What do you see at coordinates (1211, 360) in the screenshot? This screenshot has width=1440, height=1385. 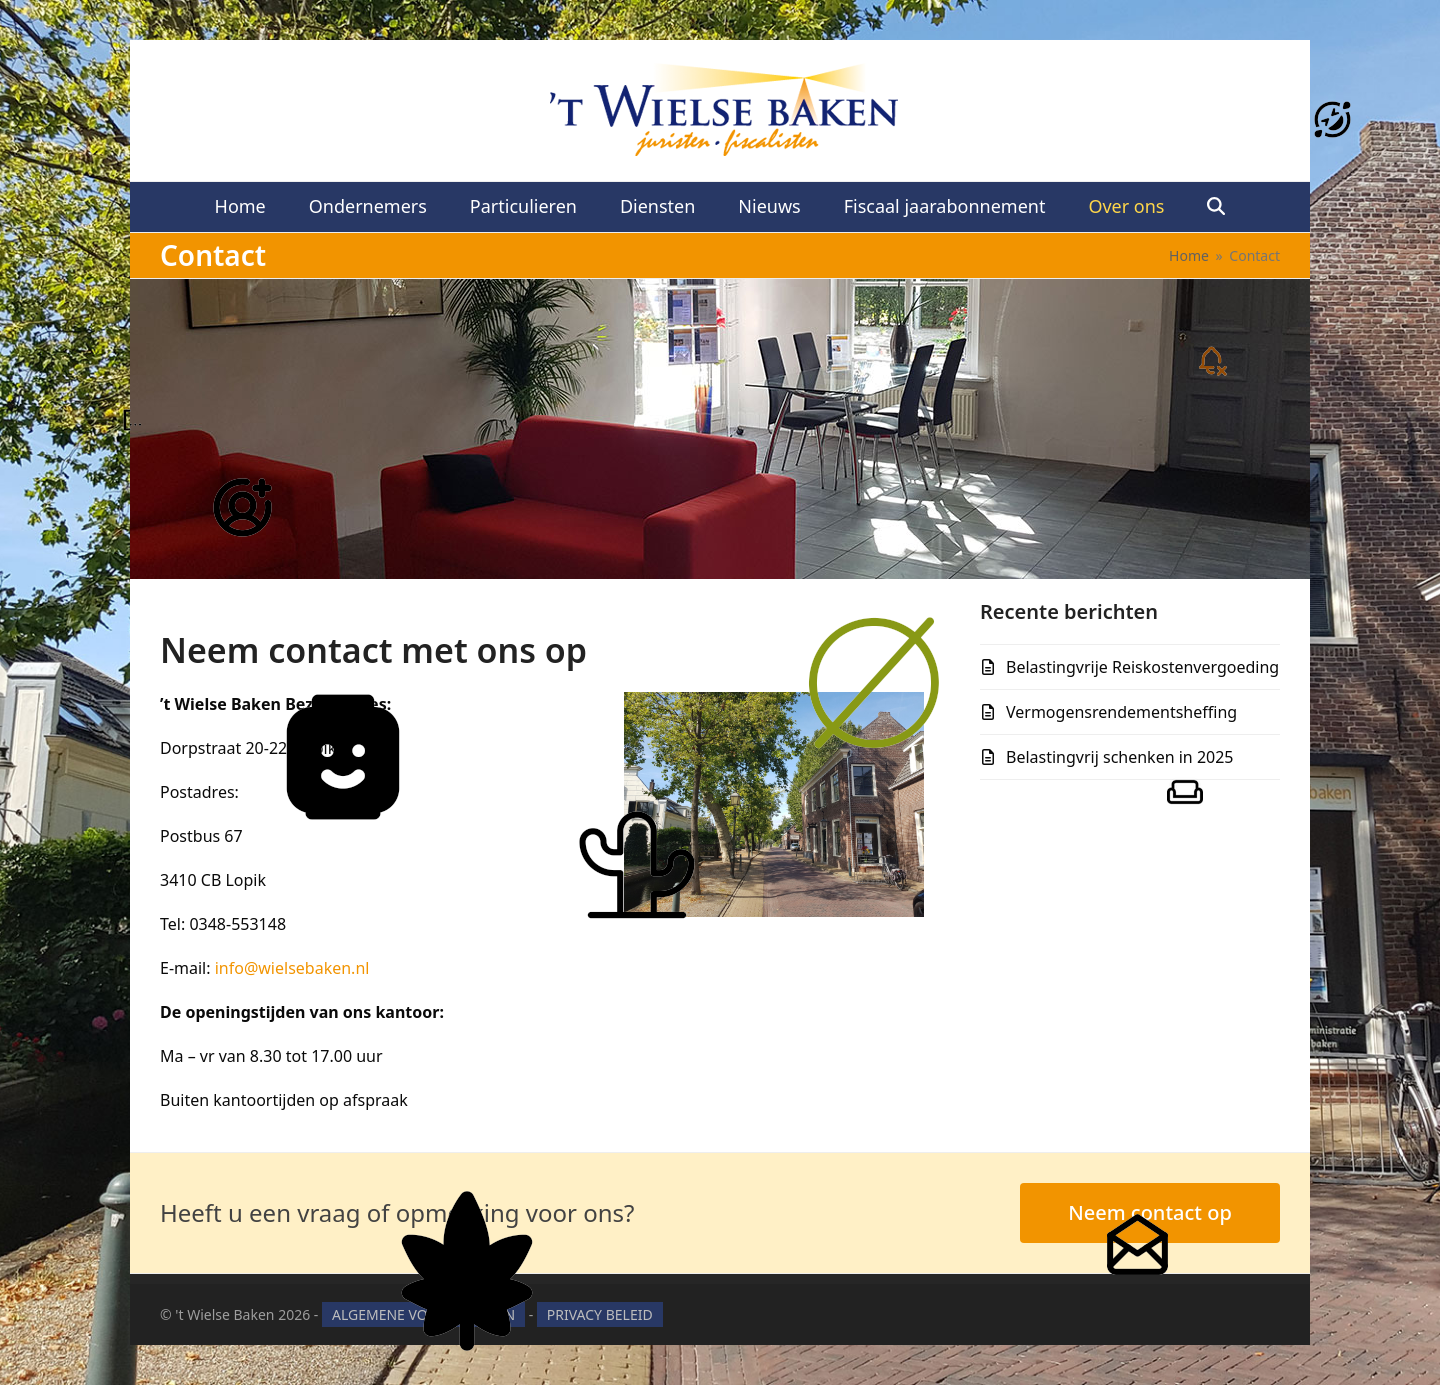 I see `mute or disable notifications` at bounding box center [1211, 360].